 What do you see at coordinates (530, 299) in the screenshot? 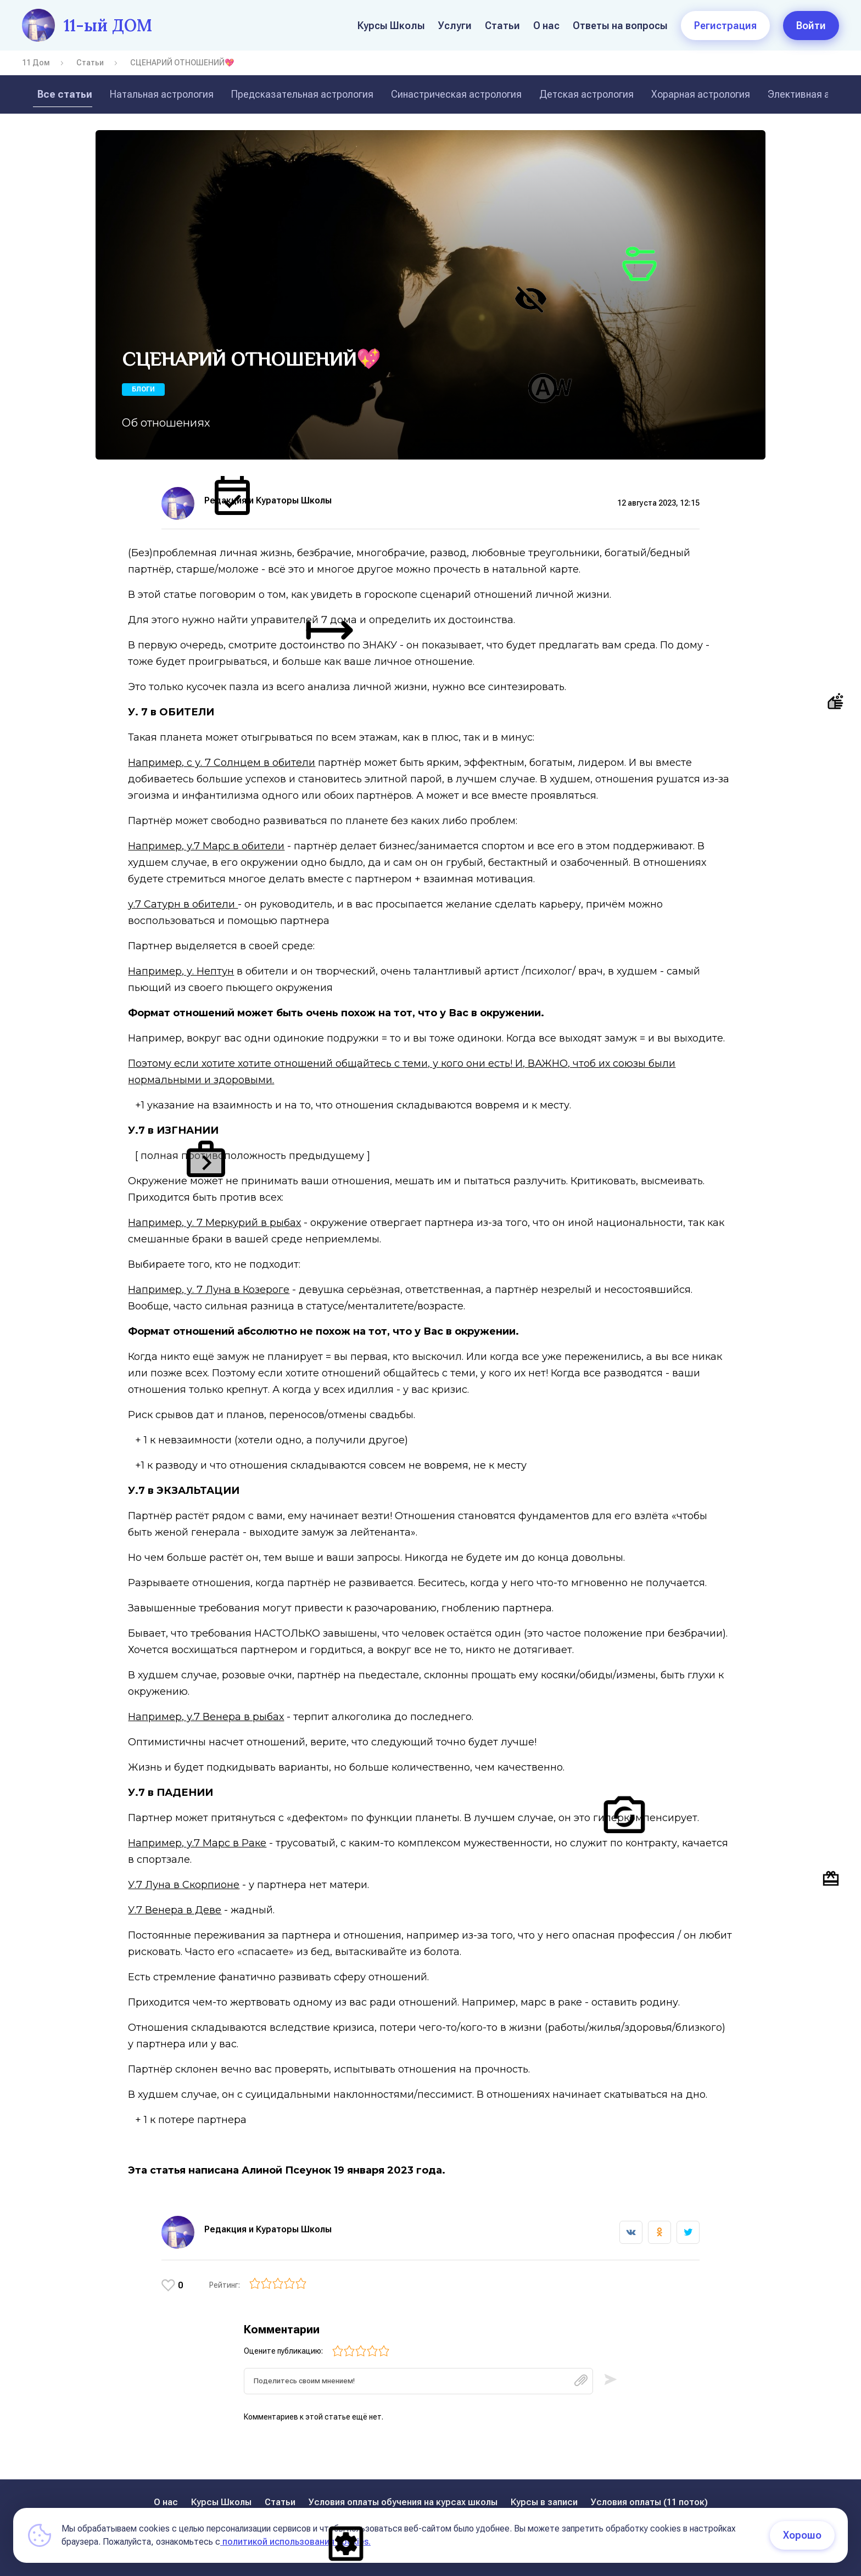
I see `hide password or sensitive content` at bounding box center [530, 299].